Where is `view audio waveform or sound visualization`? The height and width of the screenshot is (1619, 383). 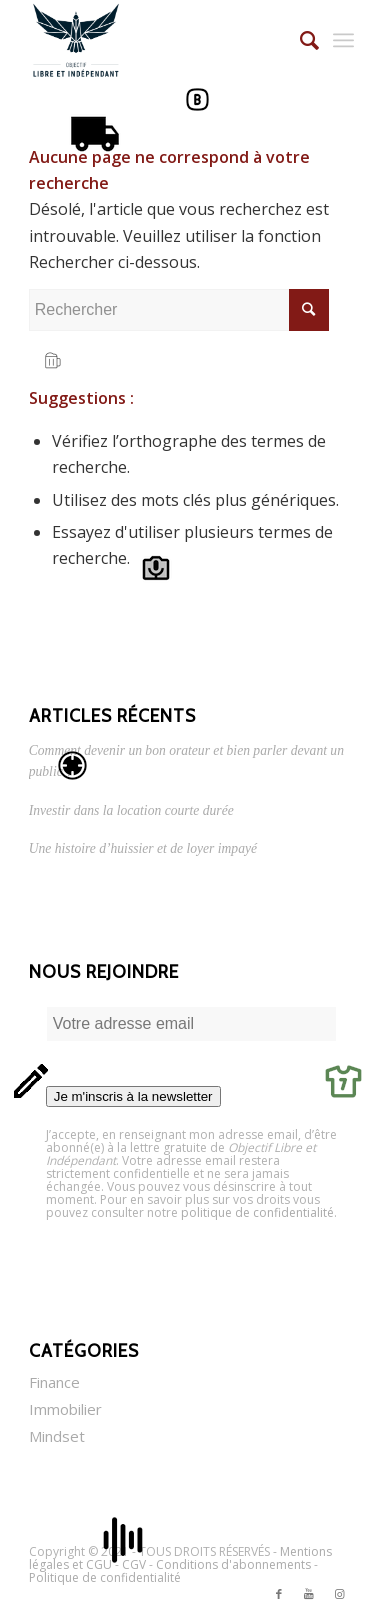
view audio waveform or sound visualization is located at coordinates (123, 1540).